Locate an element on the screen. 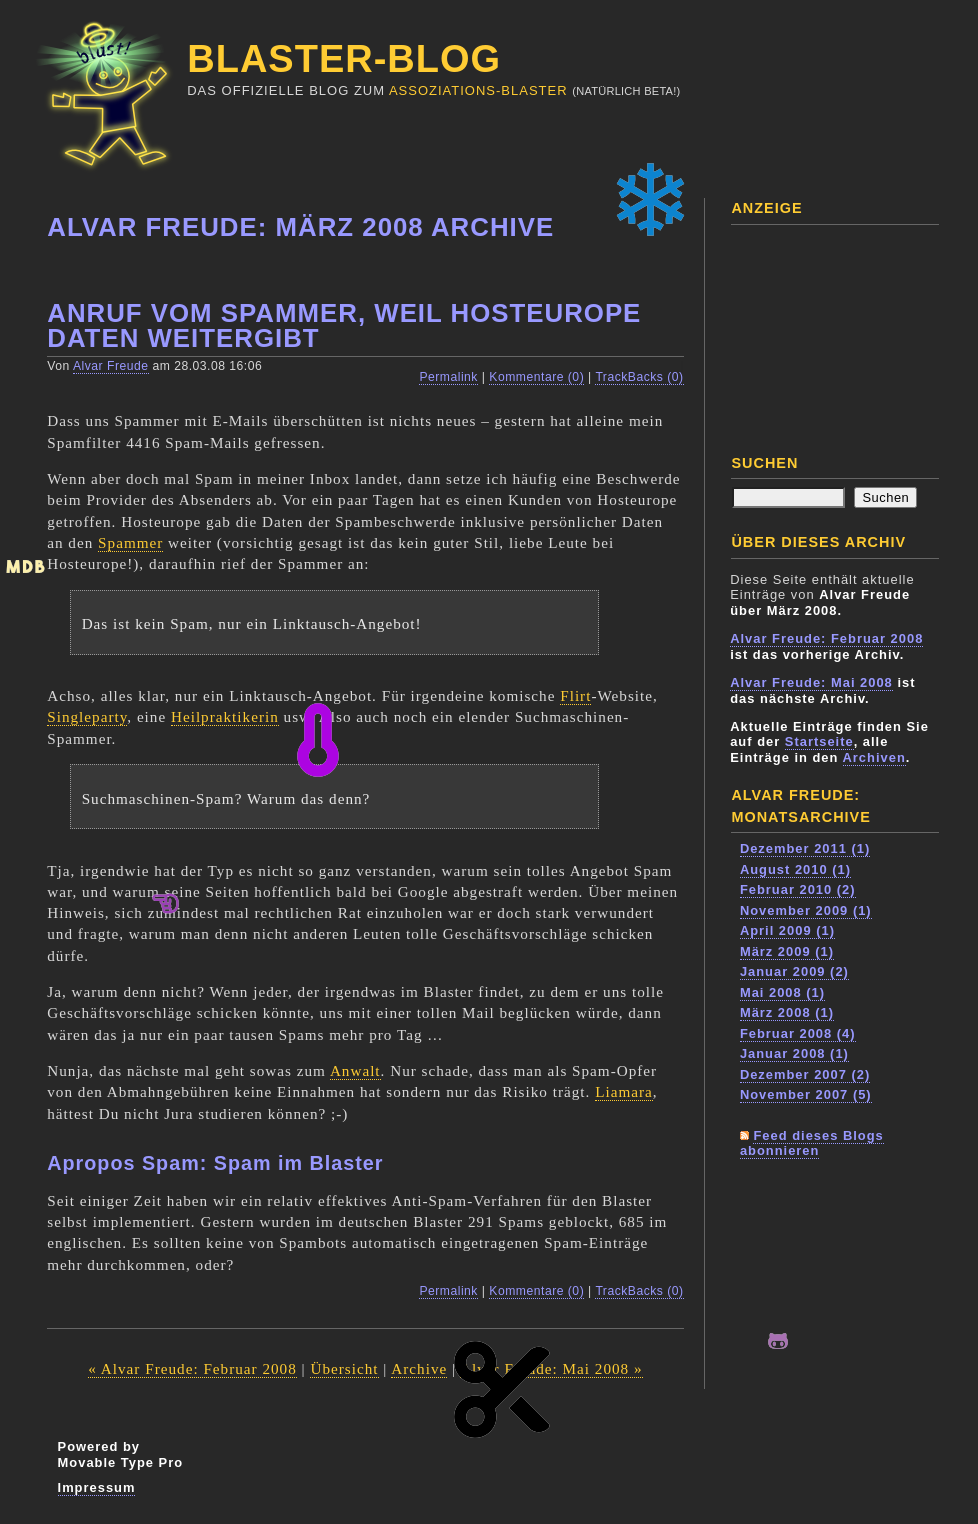  indicates high temperature reading is located at coordinates (318, 740).